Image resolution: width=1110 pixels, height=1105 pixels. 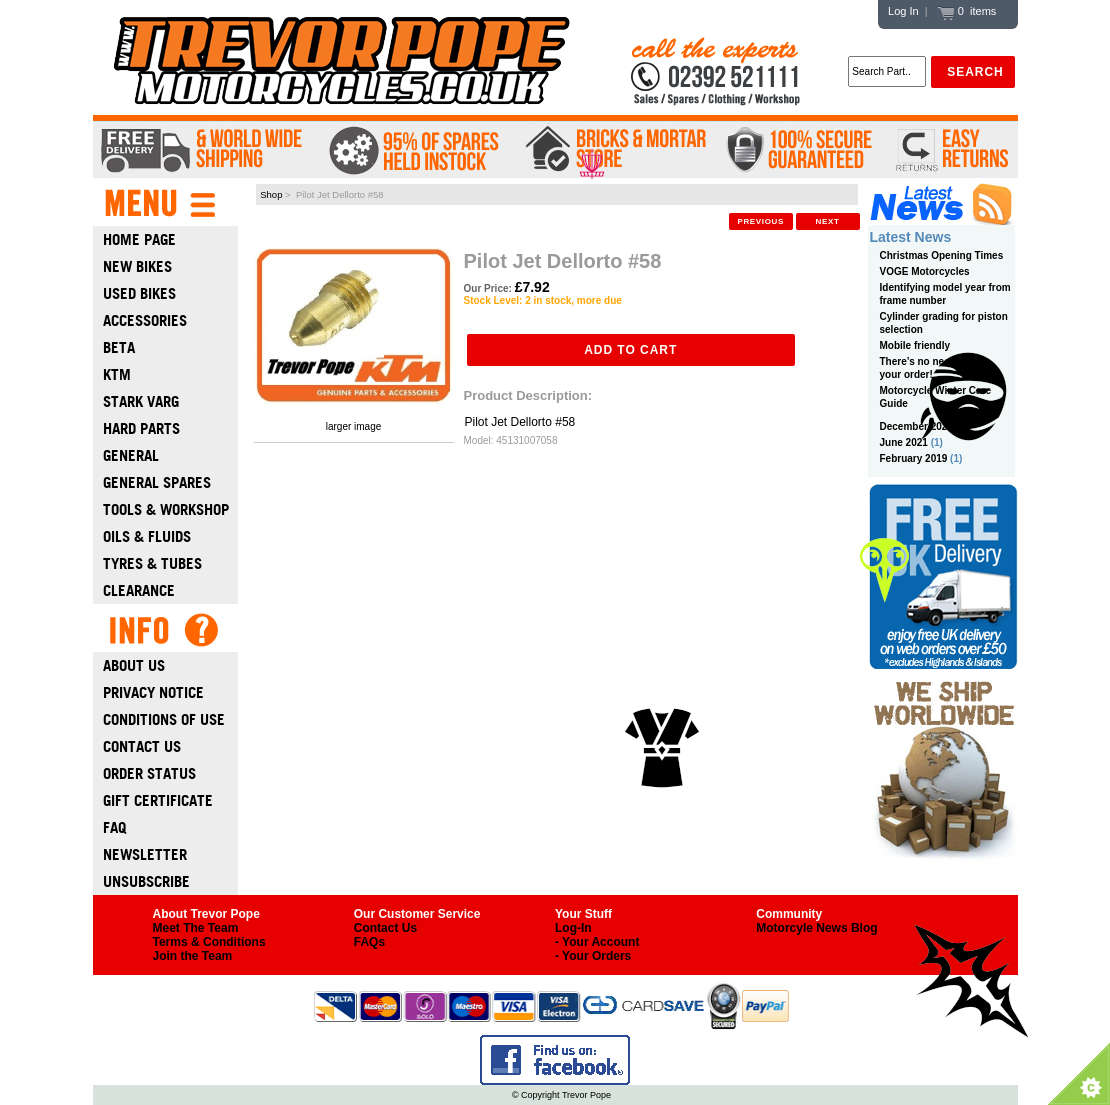 What do you see at coordinates (592, 164) in the screenshot?
I see `access disc golf course information` at bounding box center [592, 164].